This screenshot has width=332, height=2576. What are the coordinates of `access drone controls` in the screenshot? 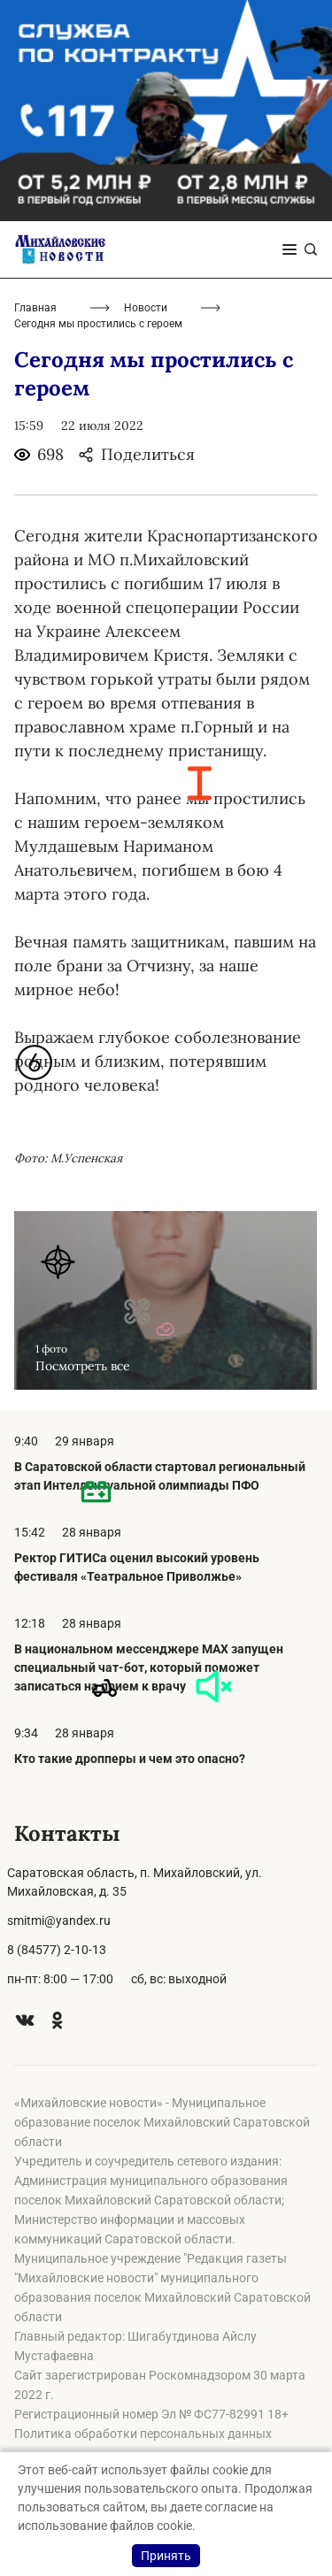 It's located at (136, 1311).